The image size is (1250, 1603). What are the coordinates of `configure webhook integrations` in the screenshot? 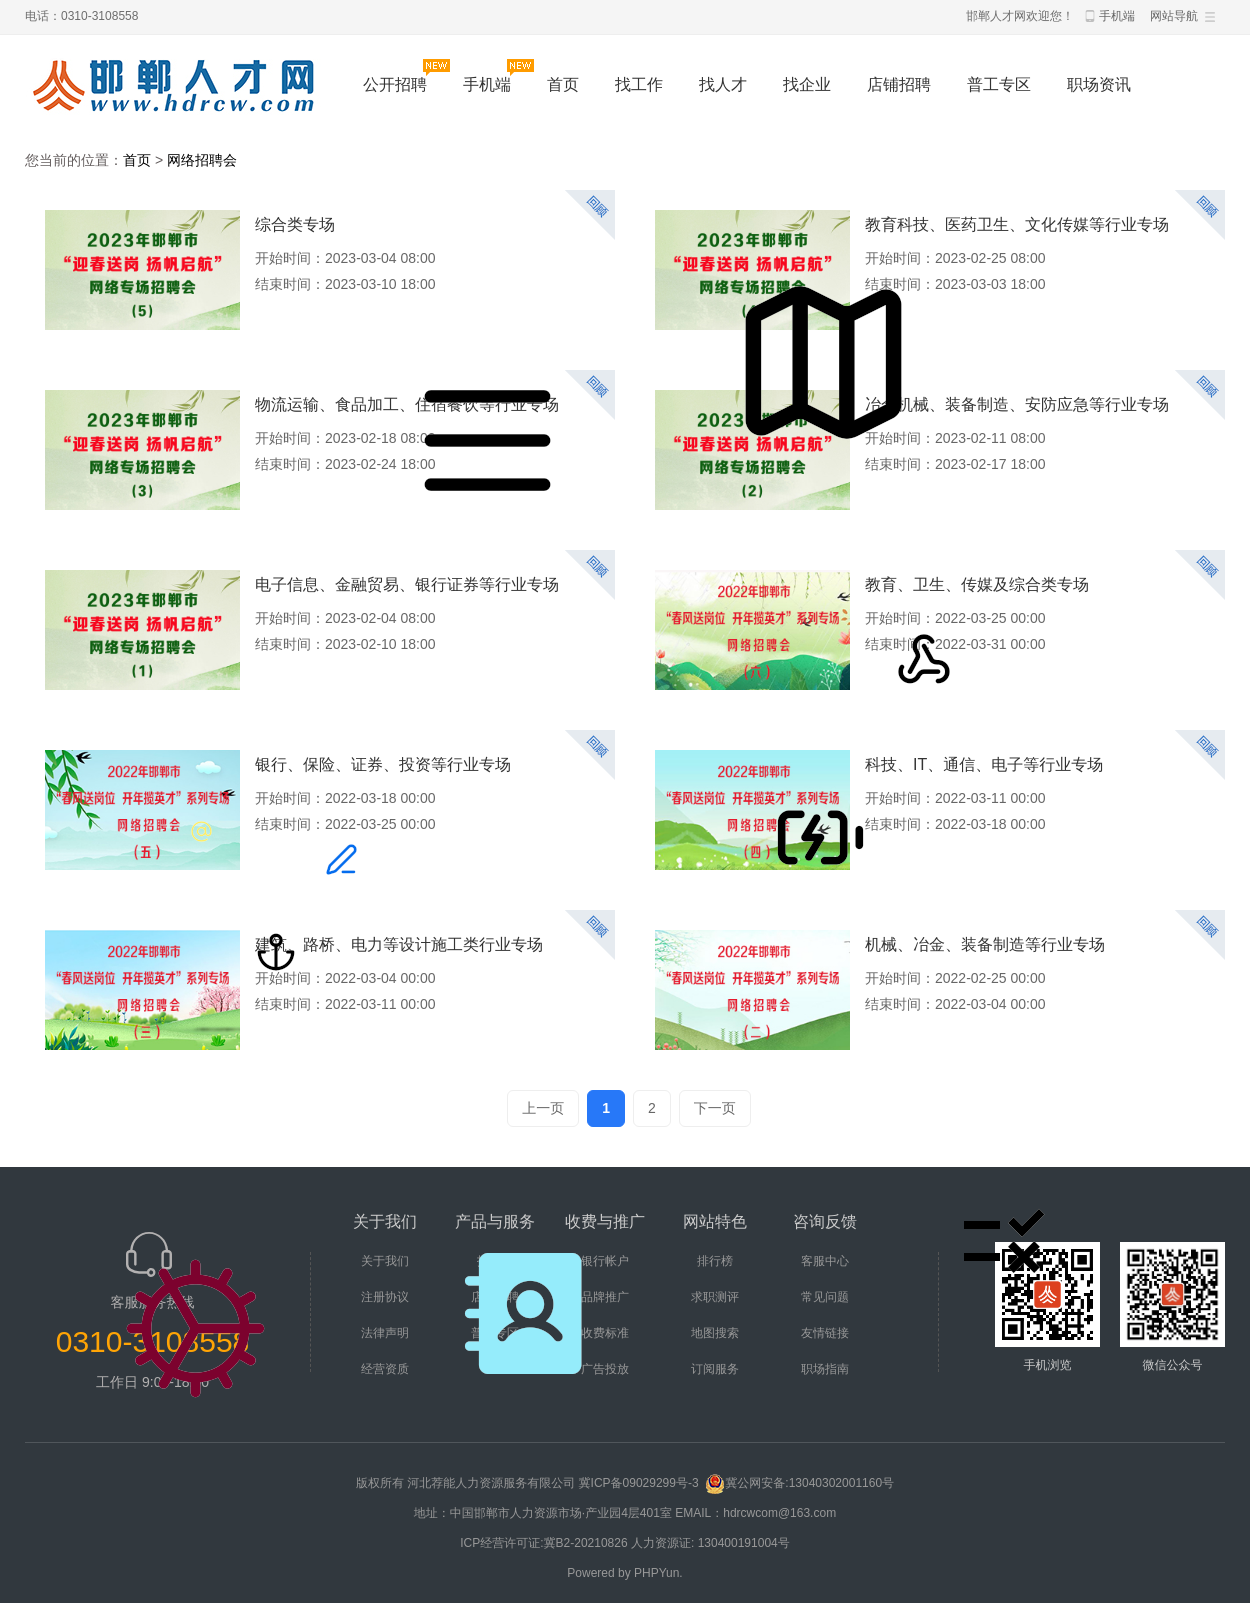 It's located at (924, 660).